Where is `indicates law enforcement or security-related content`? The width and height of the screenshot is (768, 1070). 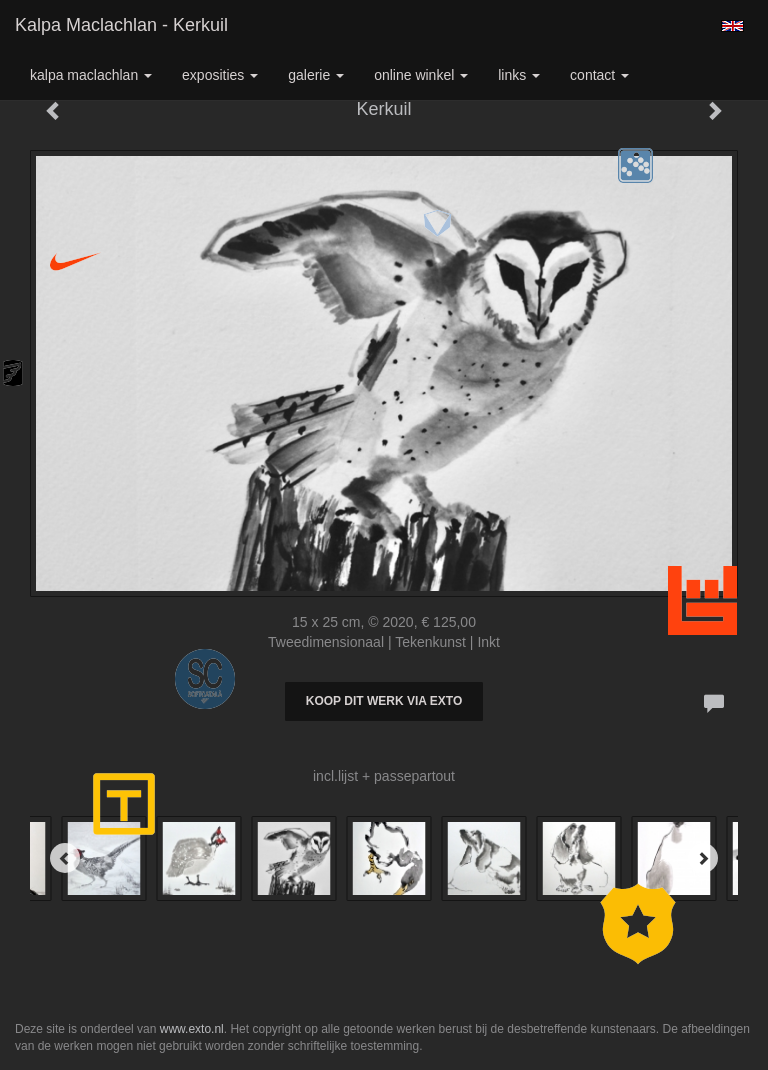 indicates law enforcement or security-related content is located at coordinates (638, 923).